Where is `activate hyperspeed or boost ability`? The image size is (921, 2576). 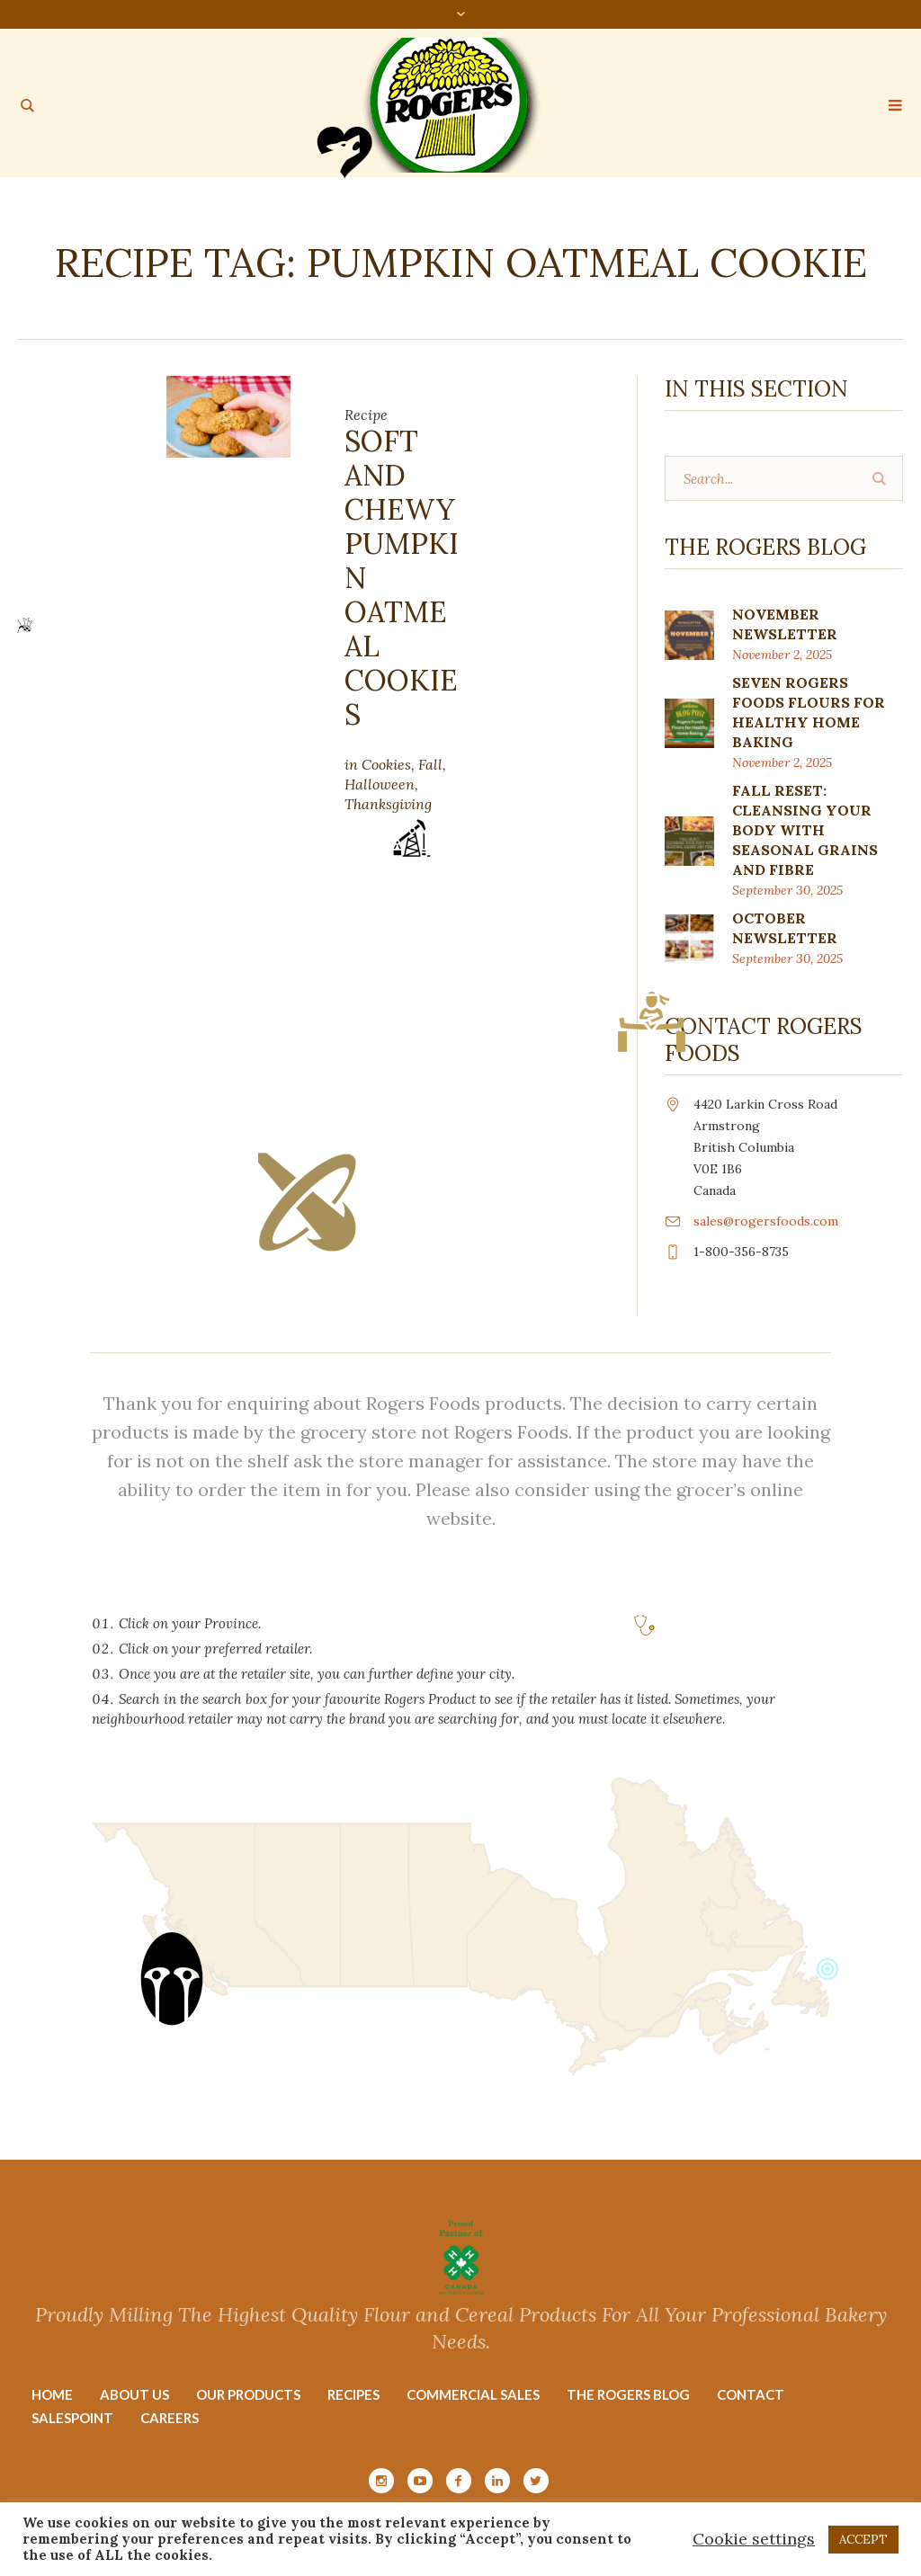 activate hyperspeed or boost ability is located at coordinates (308, 1202).